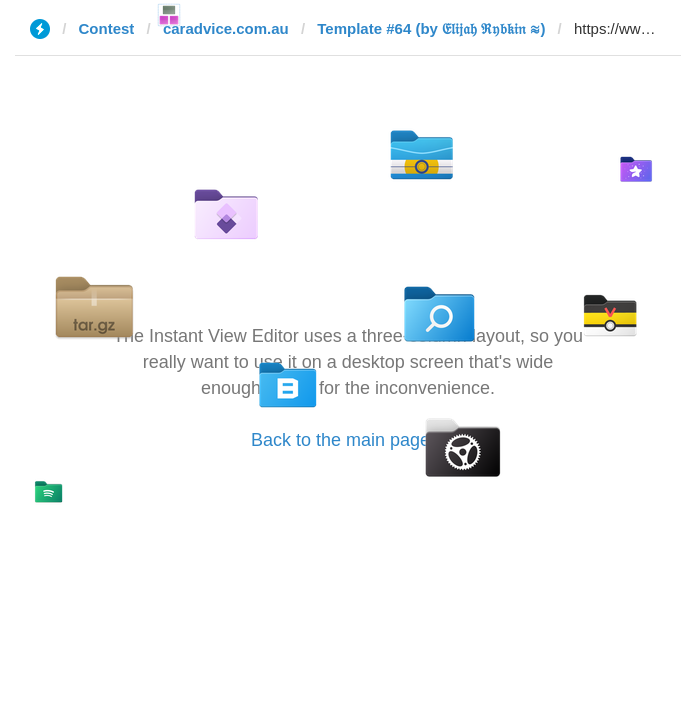  I want to click on select all items in the current view, so click(169, 15).